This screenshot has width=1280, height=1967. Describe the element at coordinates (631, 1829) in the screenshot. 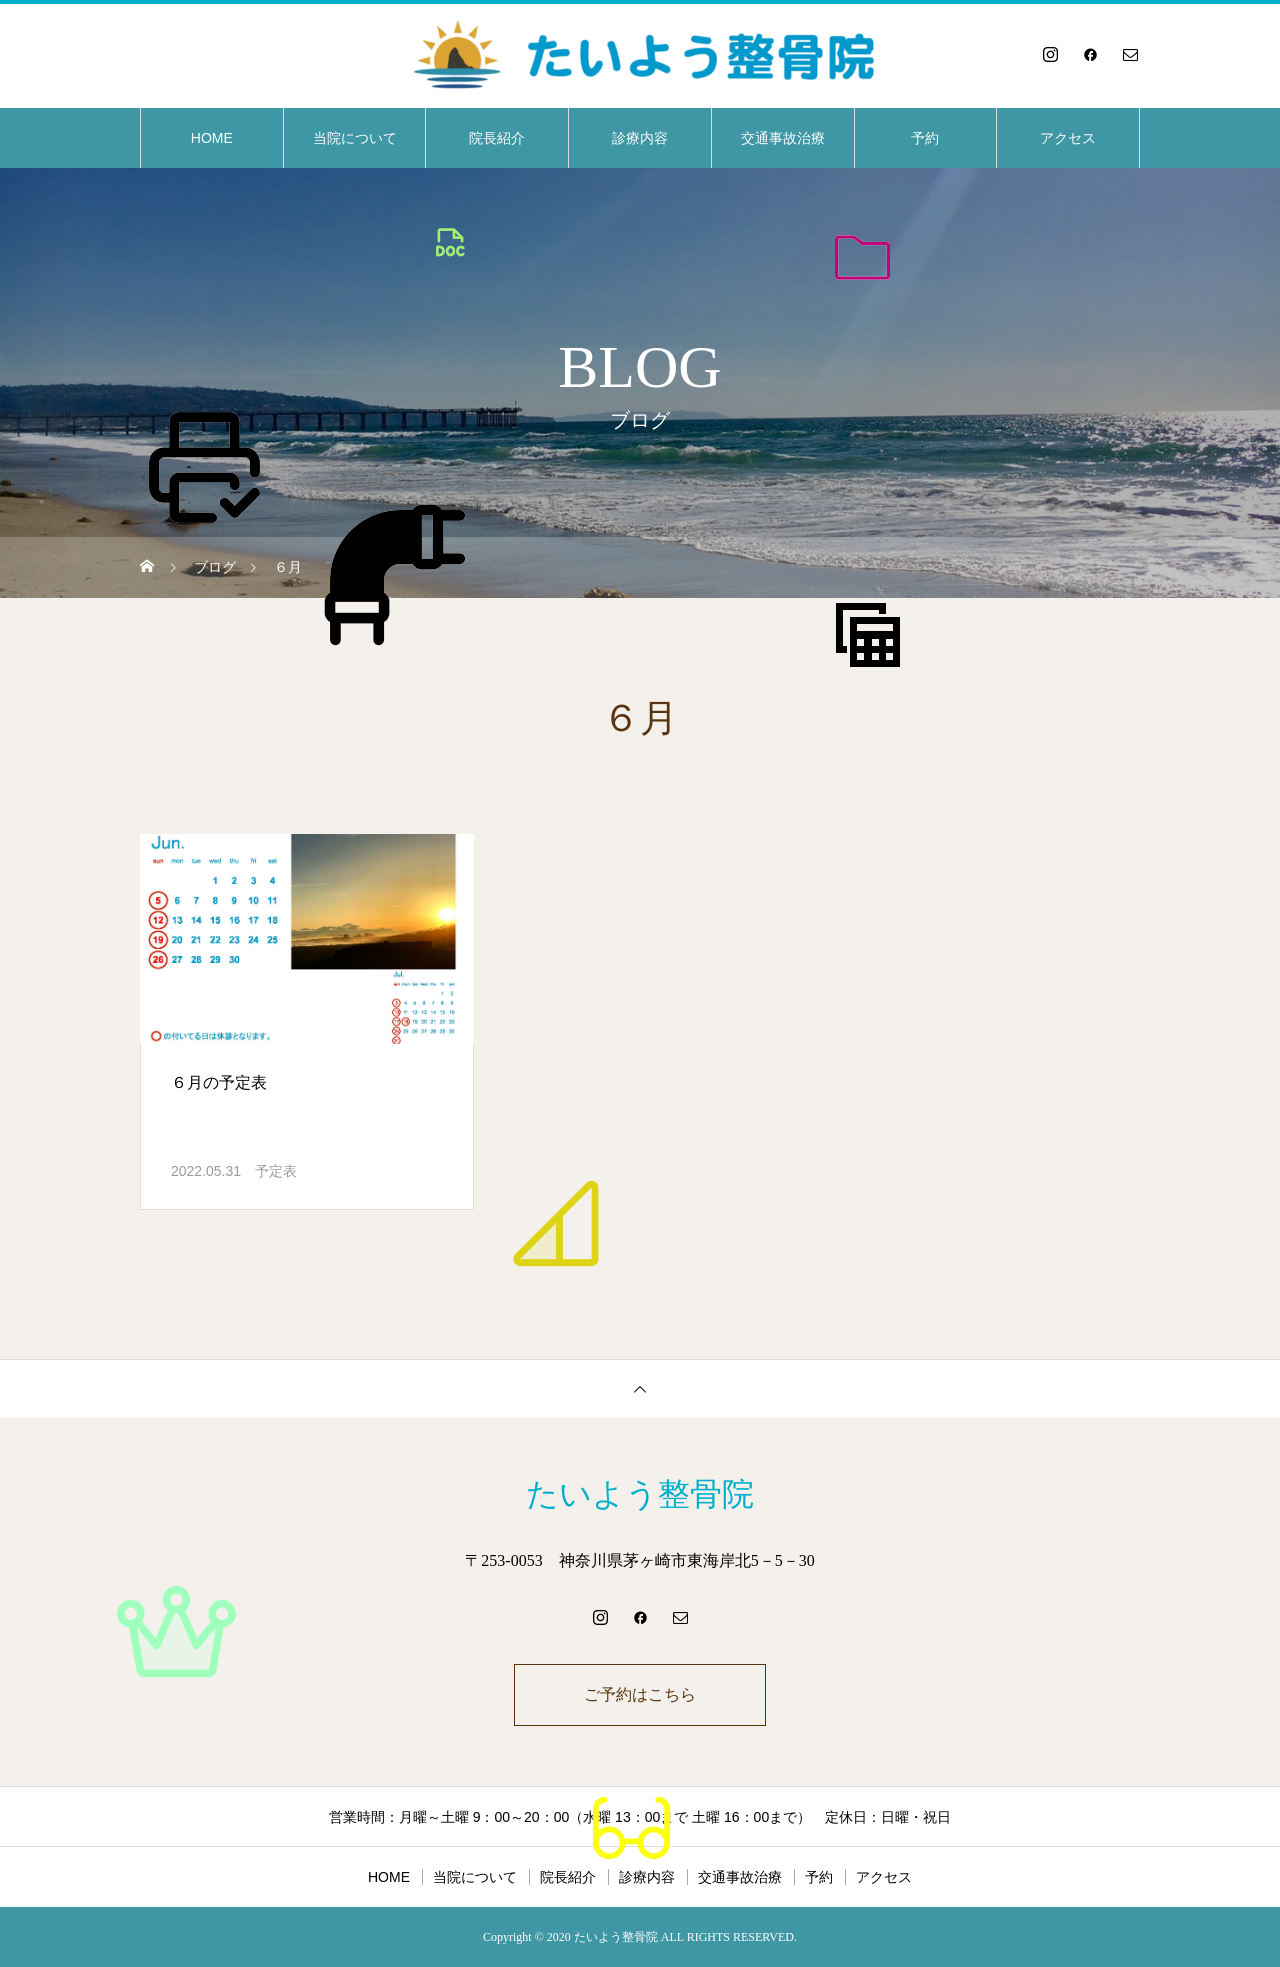

I see `toggle reading mode or reader view` at that location.